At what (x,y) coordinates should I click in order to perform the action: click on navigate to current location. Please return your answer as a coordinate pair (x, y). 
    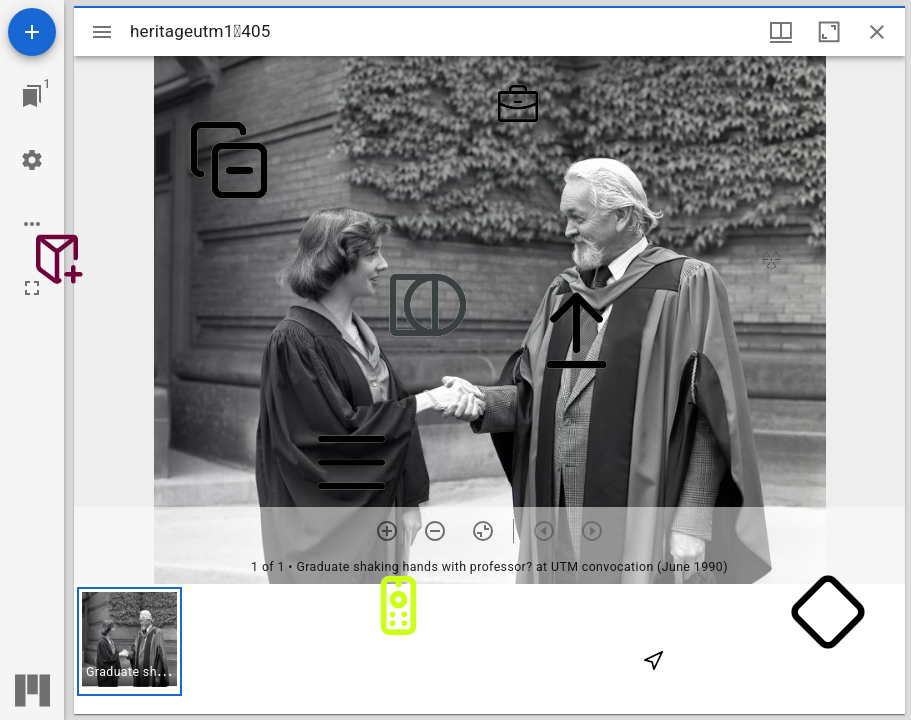
    Looking at the image, I should click on (653, 661).